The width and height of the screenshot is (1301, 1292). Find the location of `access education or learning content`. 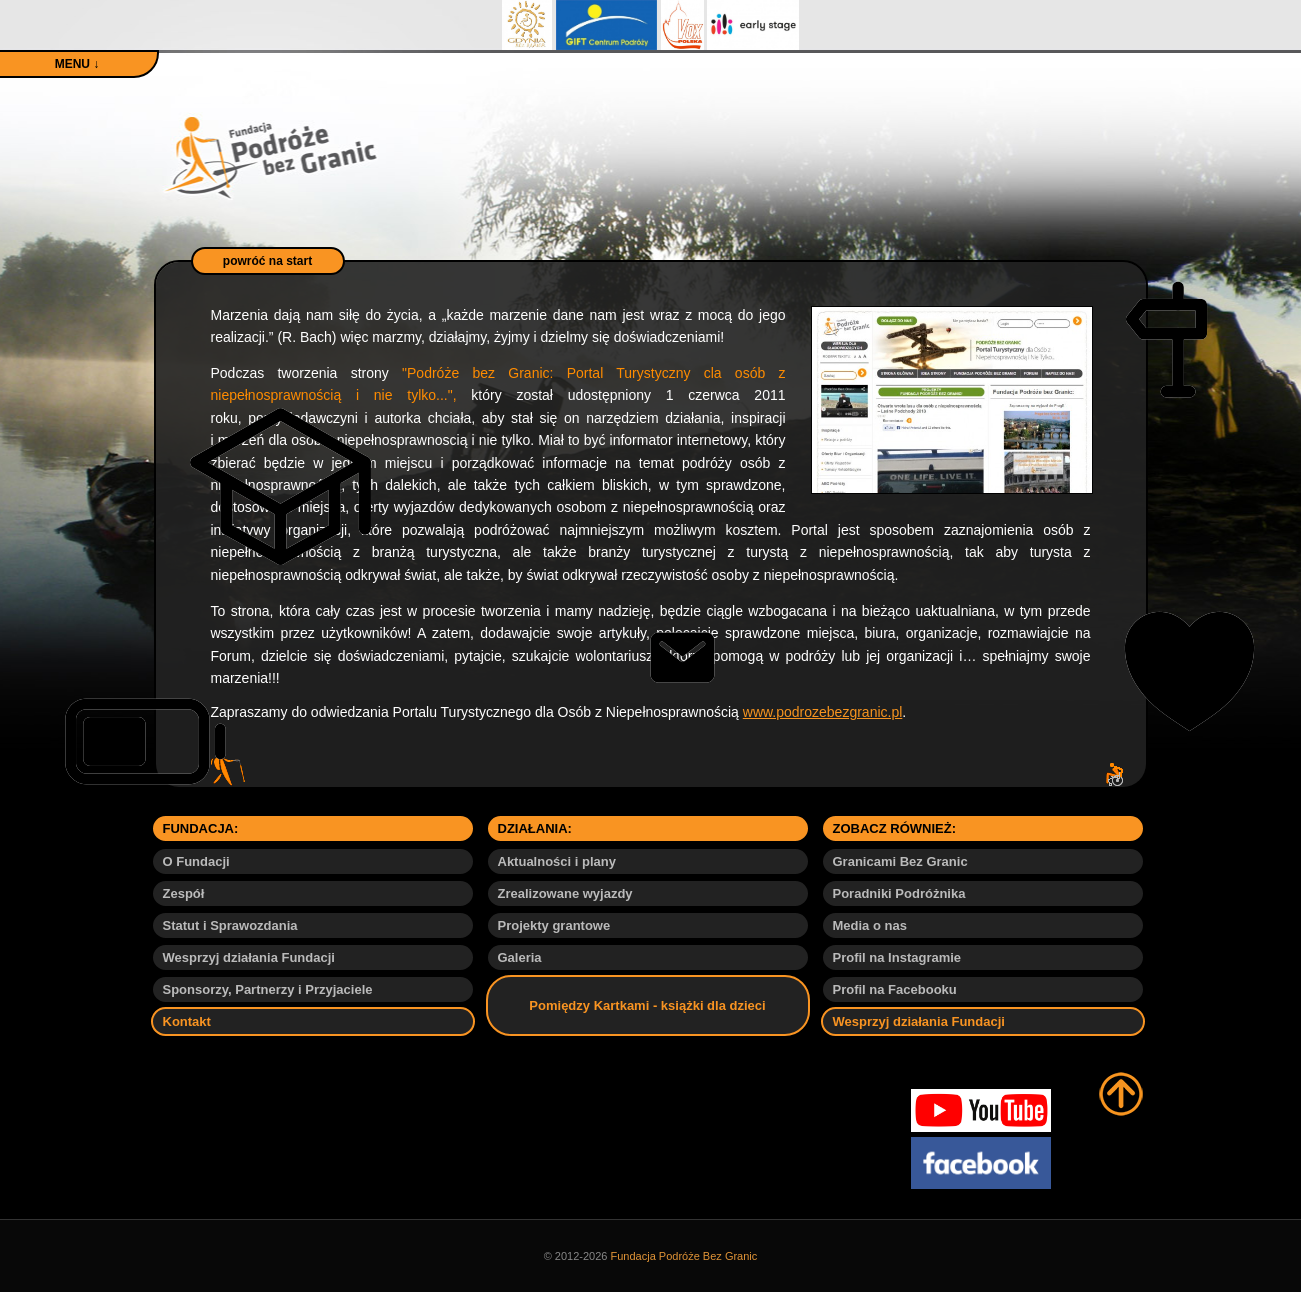

access education or learning content is located at coordinates (280, 486).